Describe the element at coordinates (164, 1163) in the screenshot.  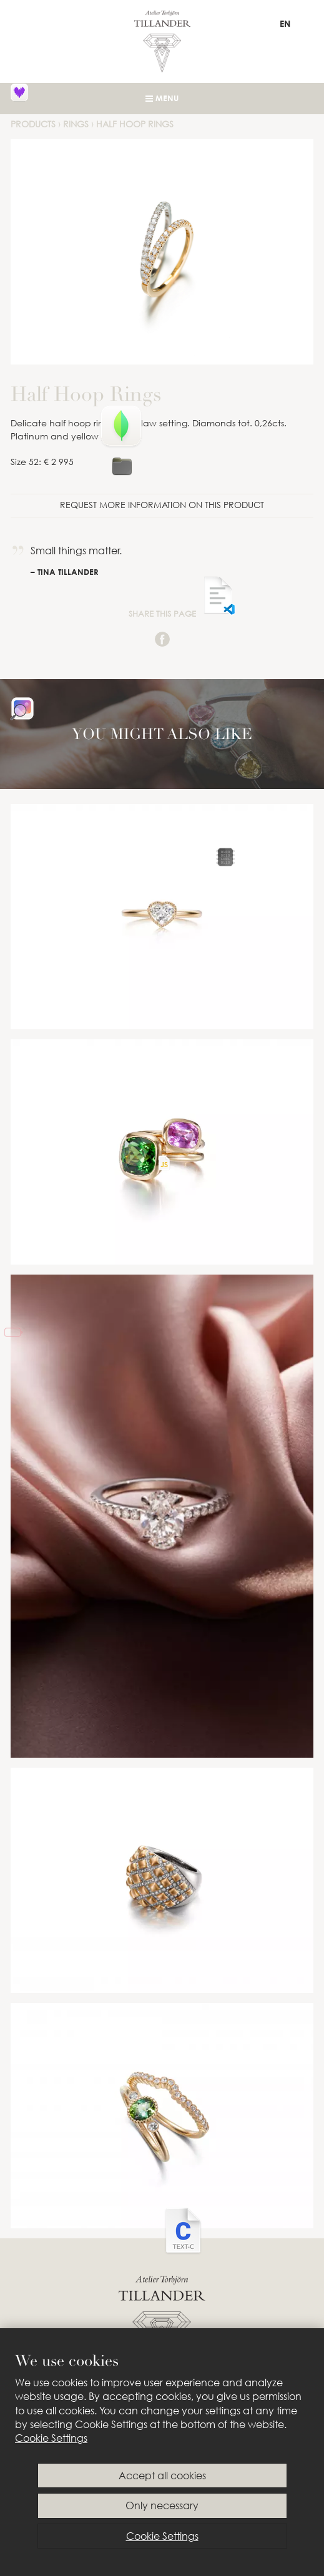
I see `a javascript source code file` at that location.